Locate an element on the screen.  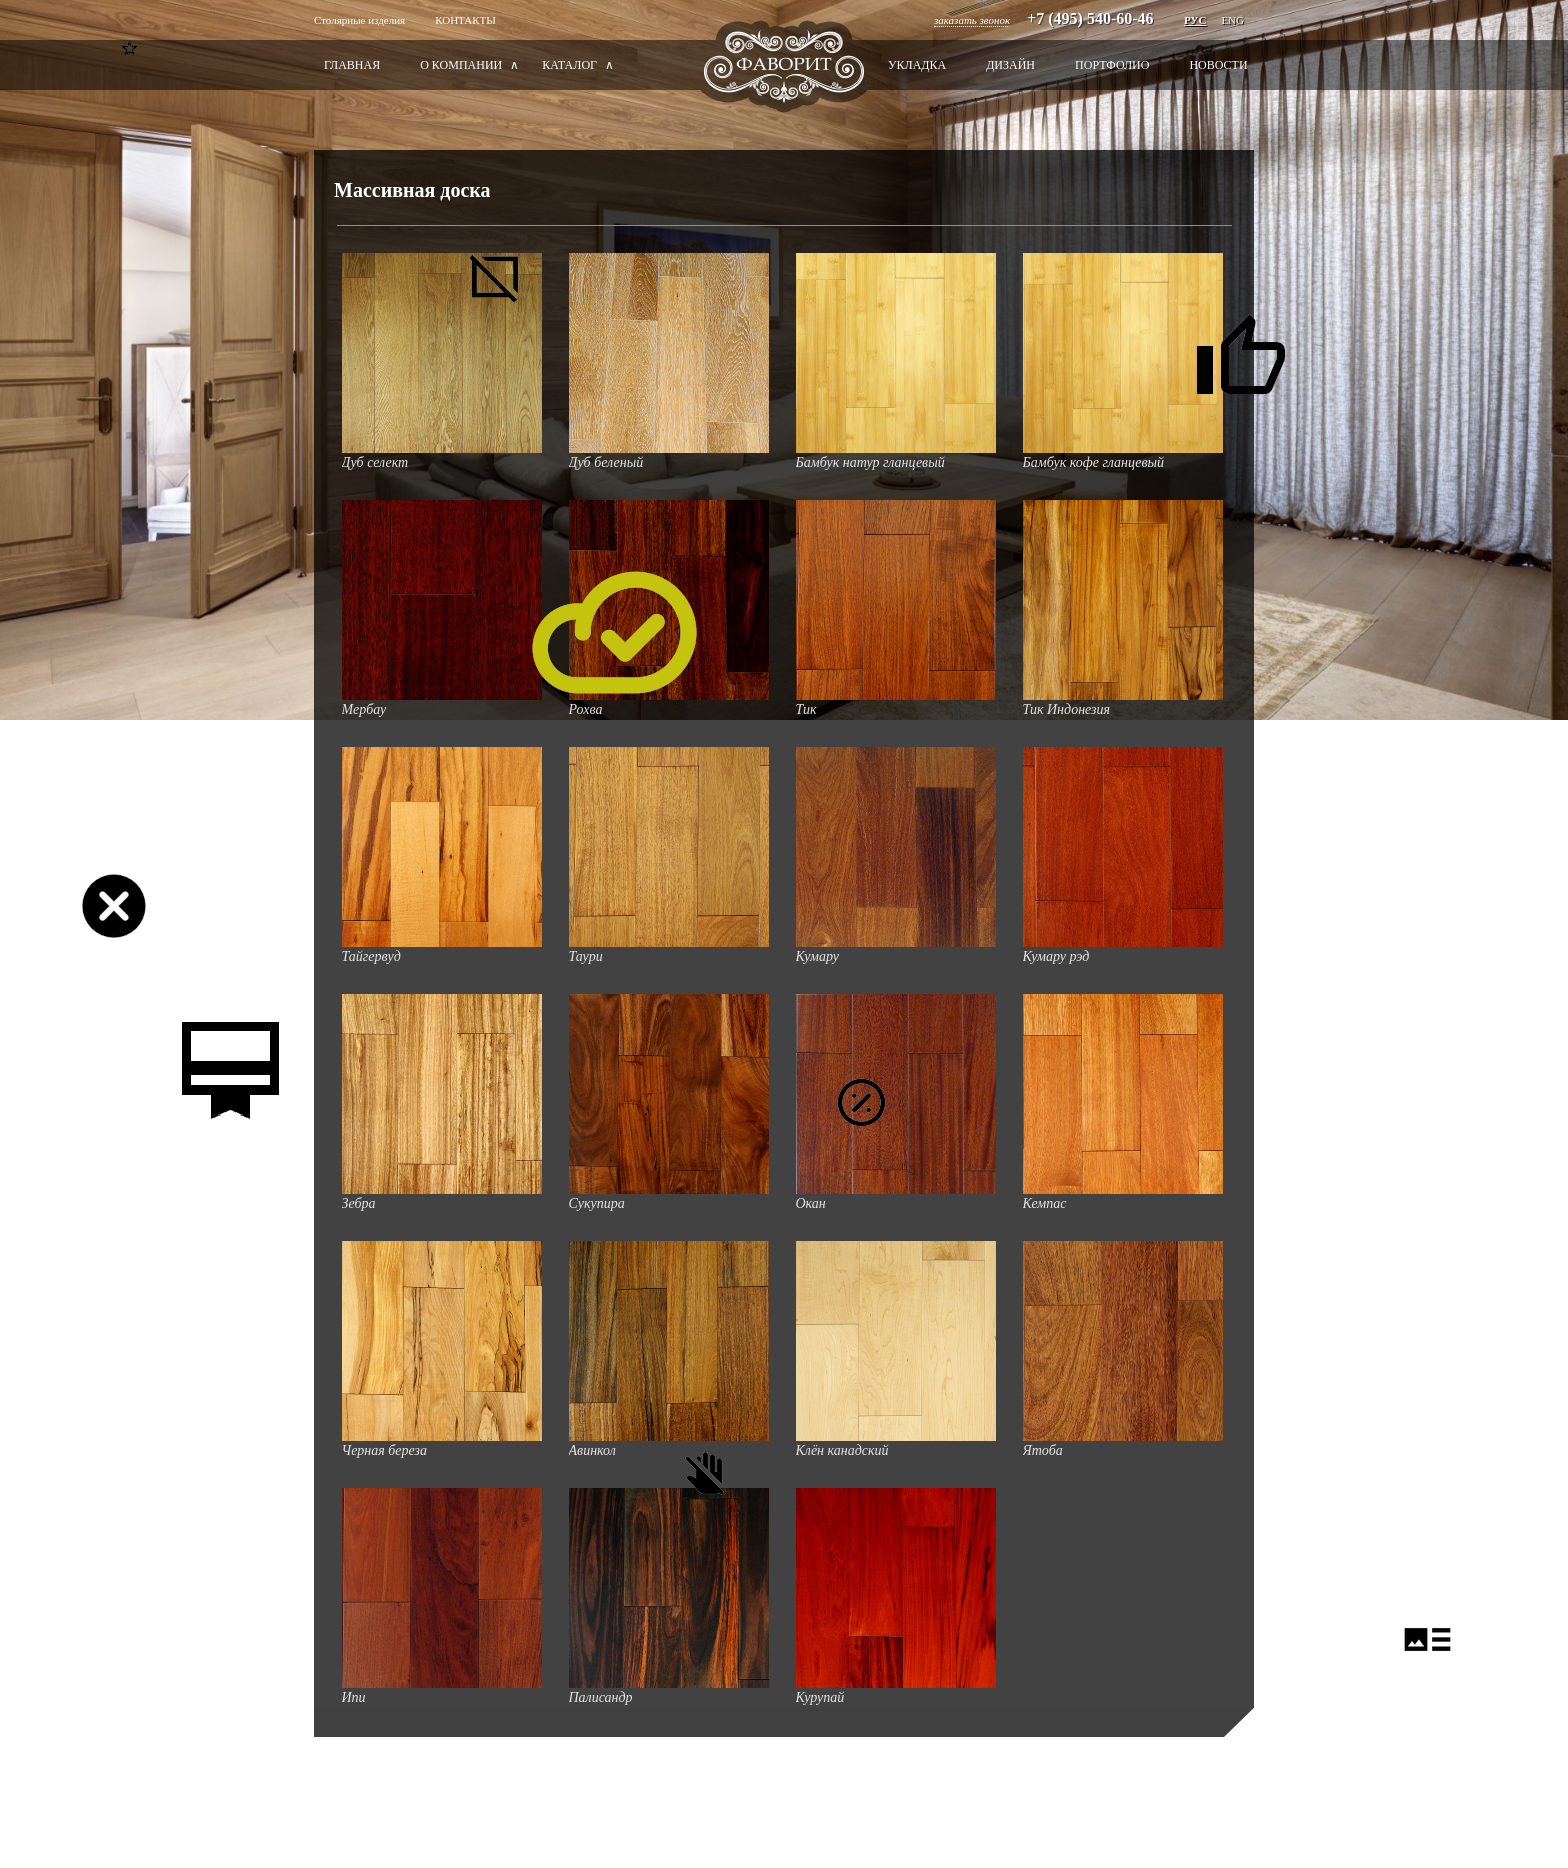
indicates browser not supported for this feature is located at coordinates (495, 277).